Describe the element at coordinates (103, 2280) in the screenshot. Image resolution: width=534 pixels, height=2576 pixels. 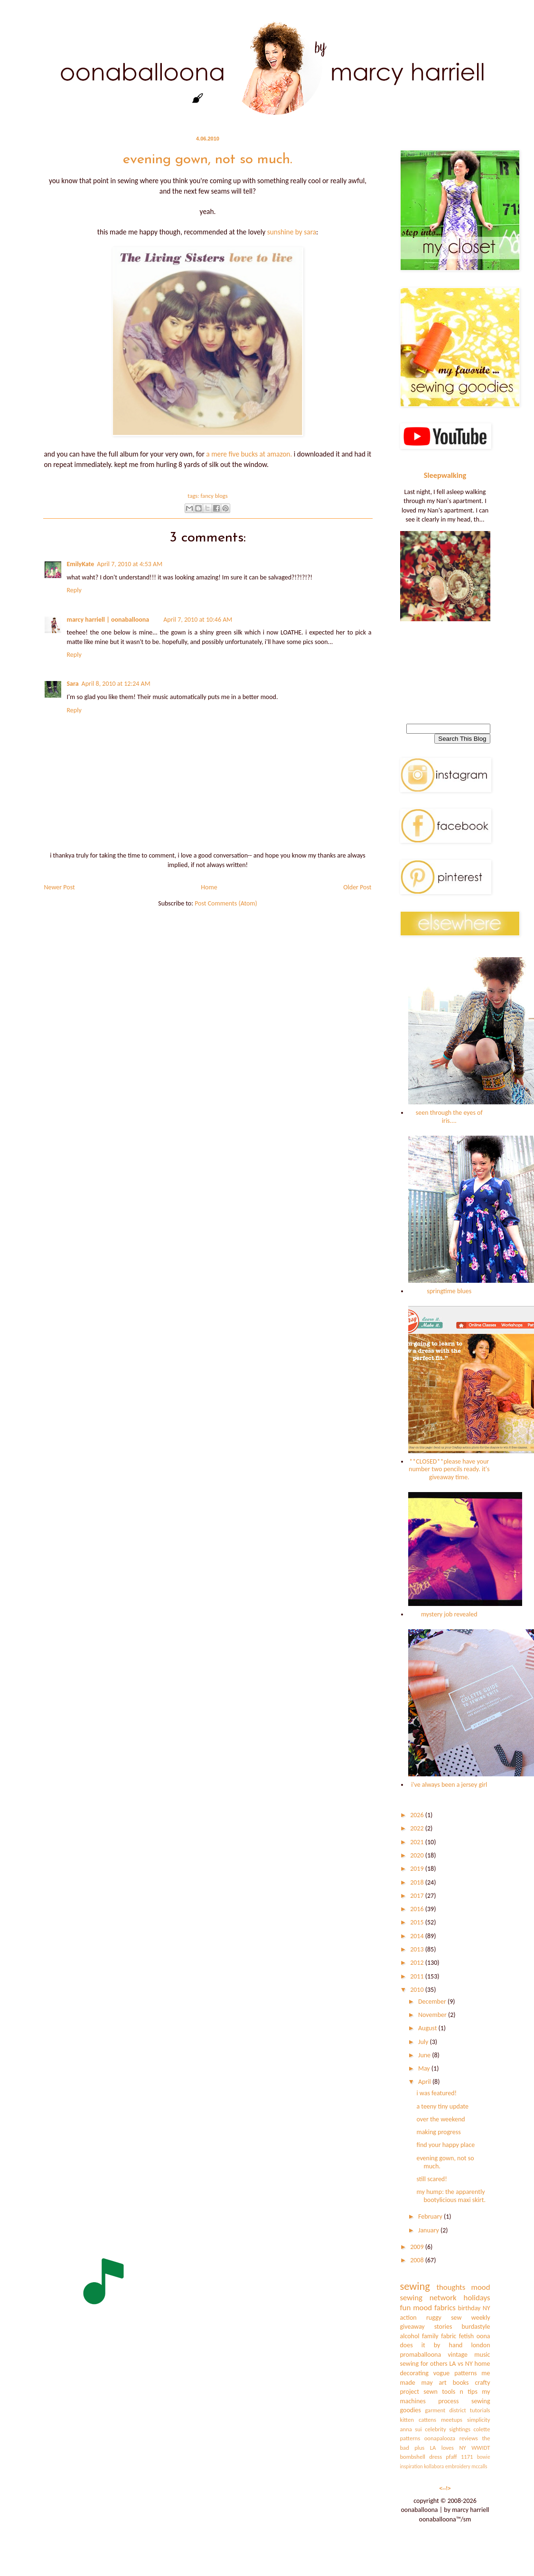
I see `open music player or audio library` at that location.